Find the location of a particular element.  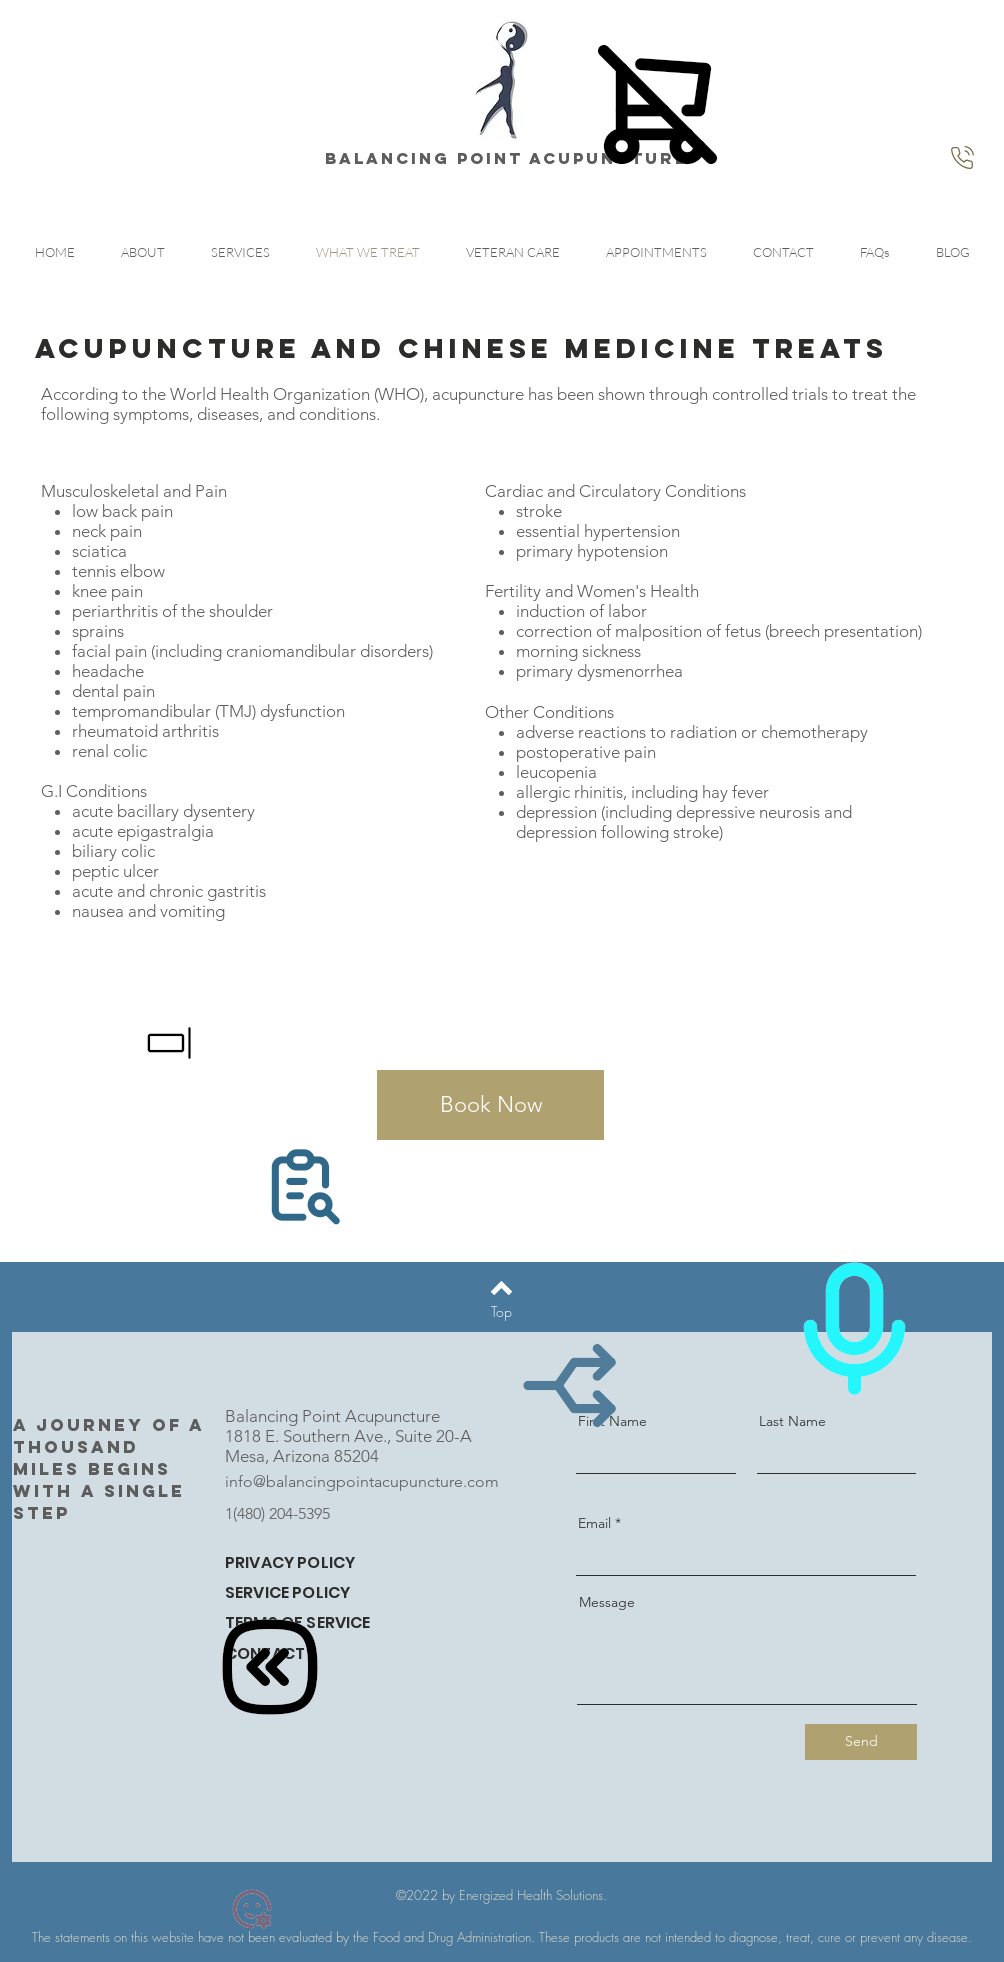

split or branch content into multiple paths is located at coordinates (569, 1385).